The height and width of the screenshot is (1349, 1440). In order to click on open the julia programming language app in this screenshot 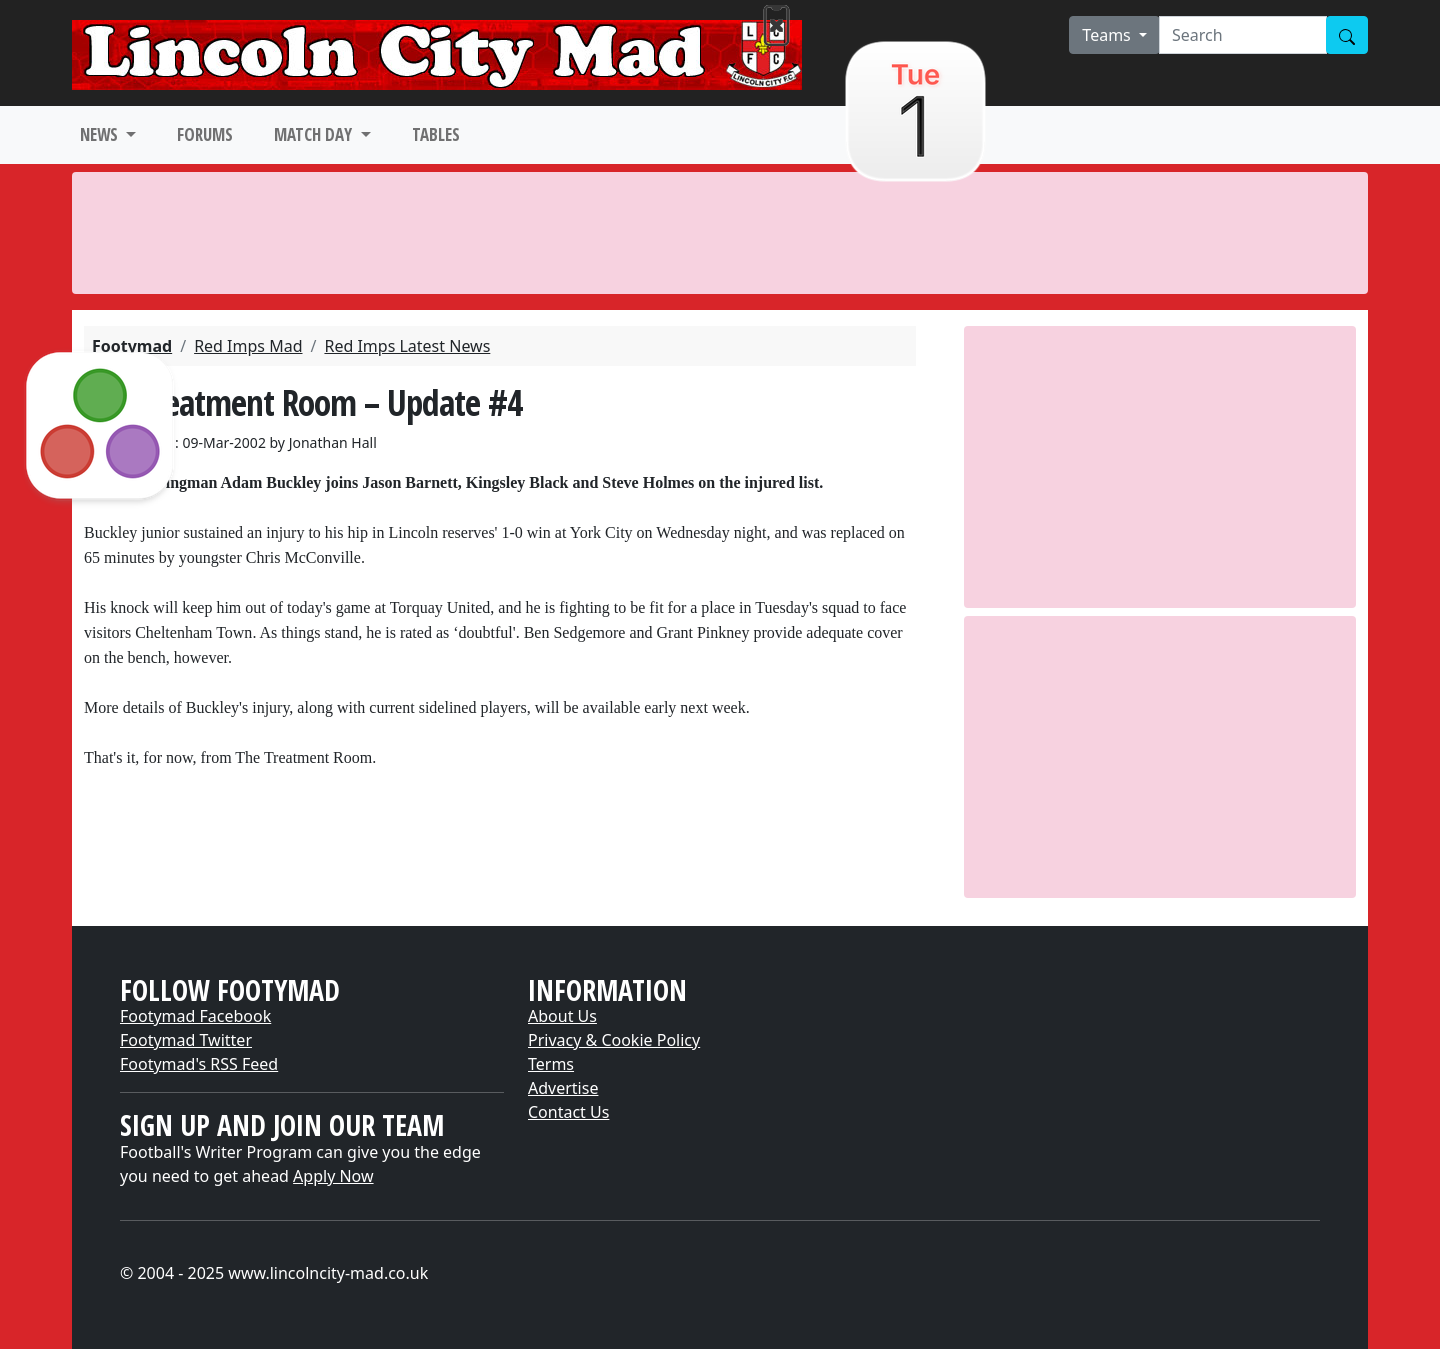, I will do `click(99, 425)`.